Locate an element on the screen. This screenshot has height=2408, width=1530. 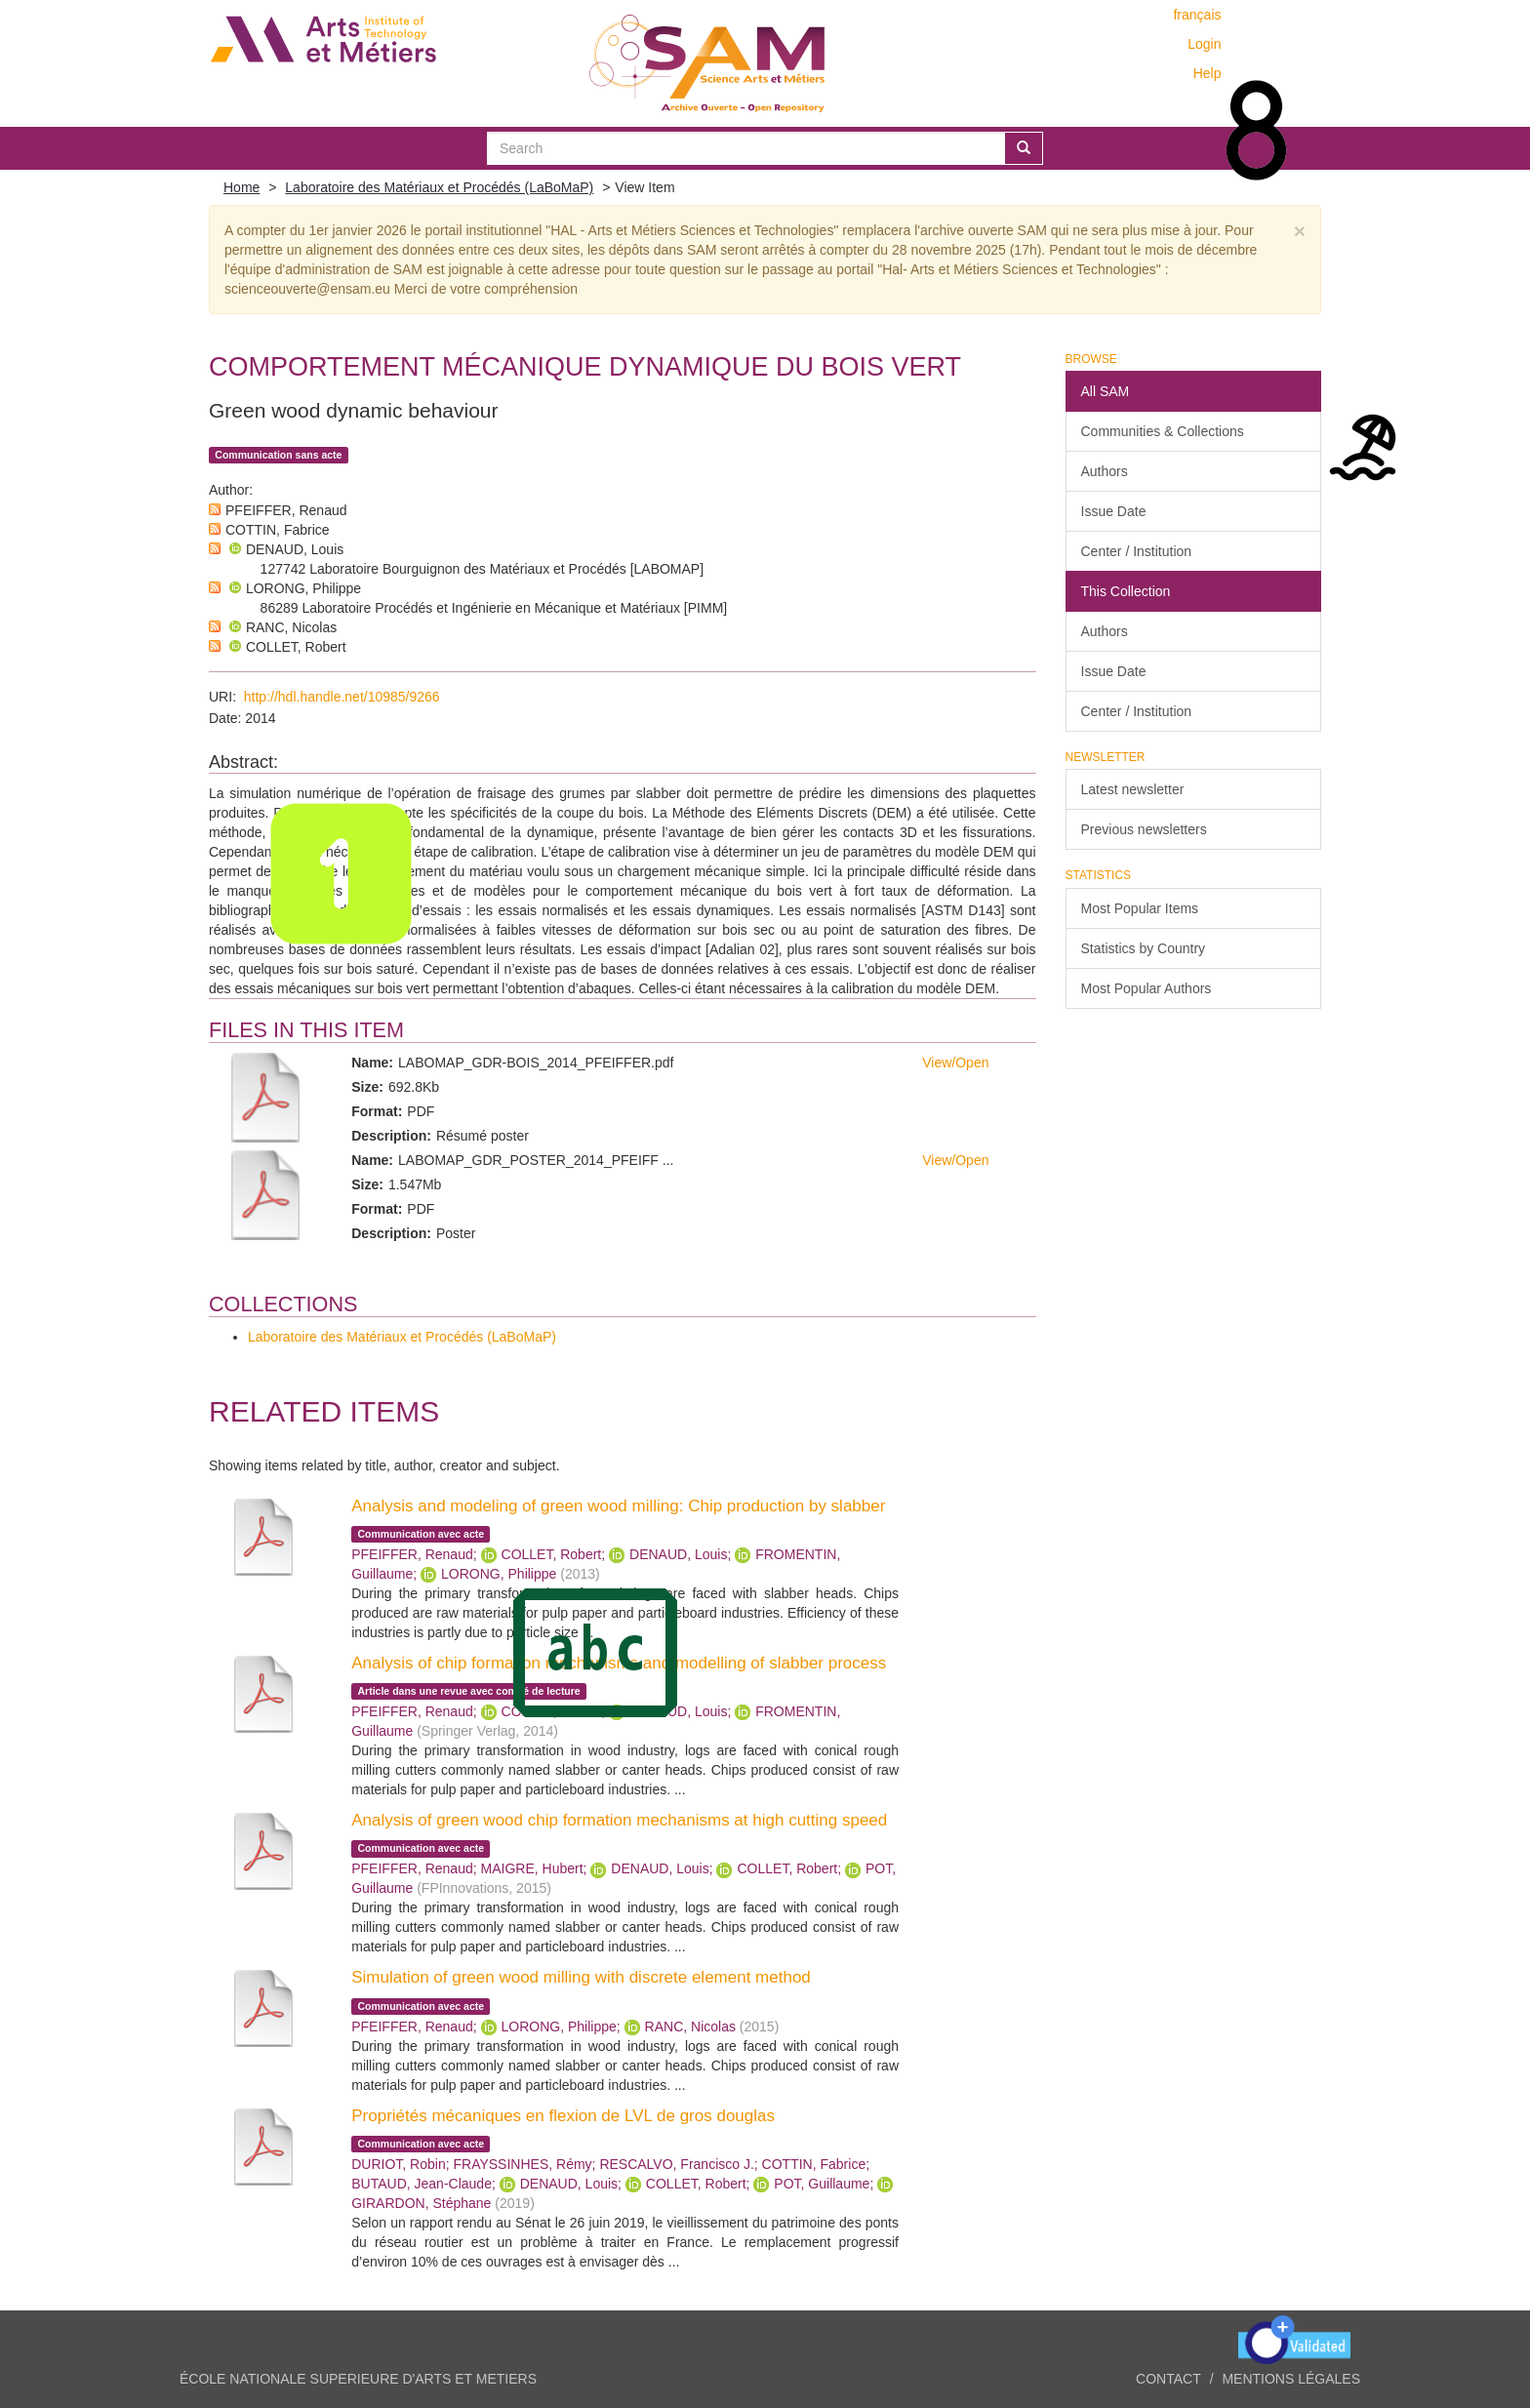
indicates a string variable or text data type is located at coordinates (595, 1659).